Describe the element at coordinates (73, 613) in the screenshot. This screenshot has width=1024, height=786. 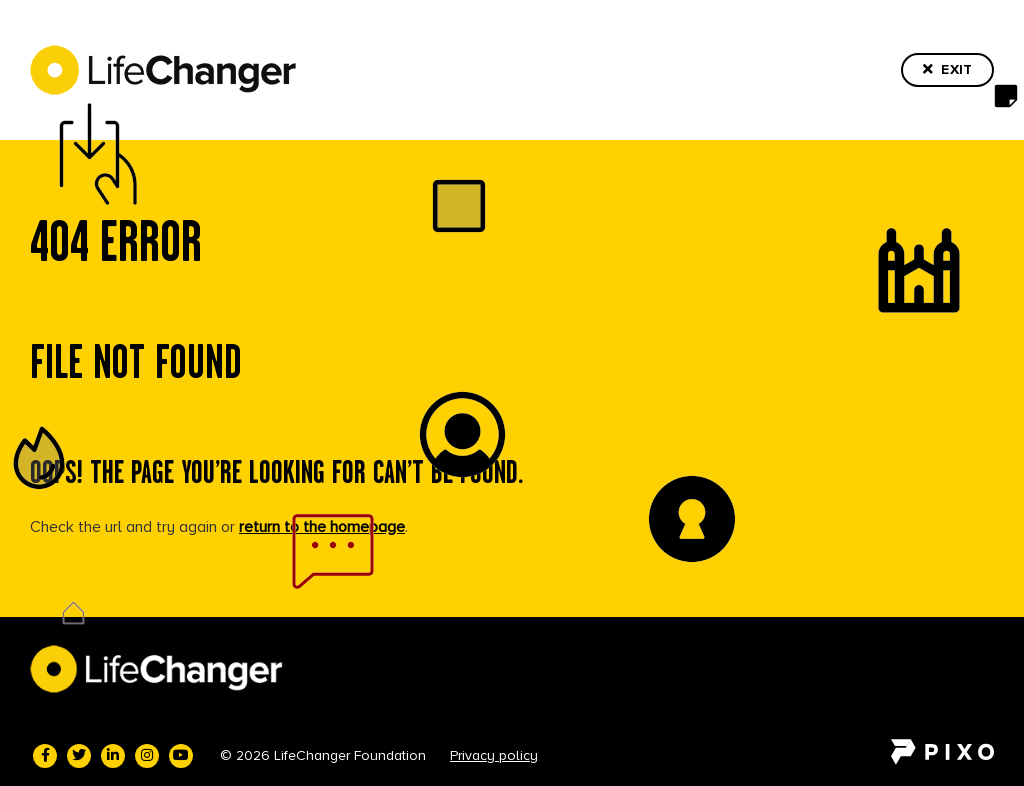
I see `navigate to home screen` at that location.